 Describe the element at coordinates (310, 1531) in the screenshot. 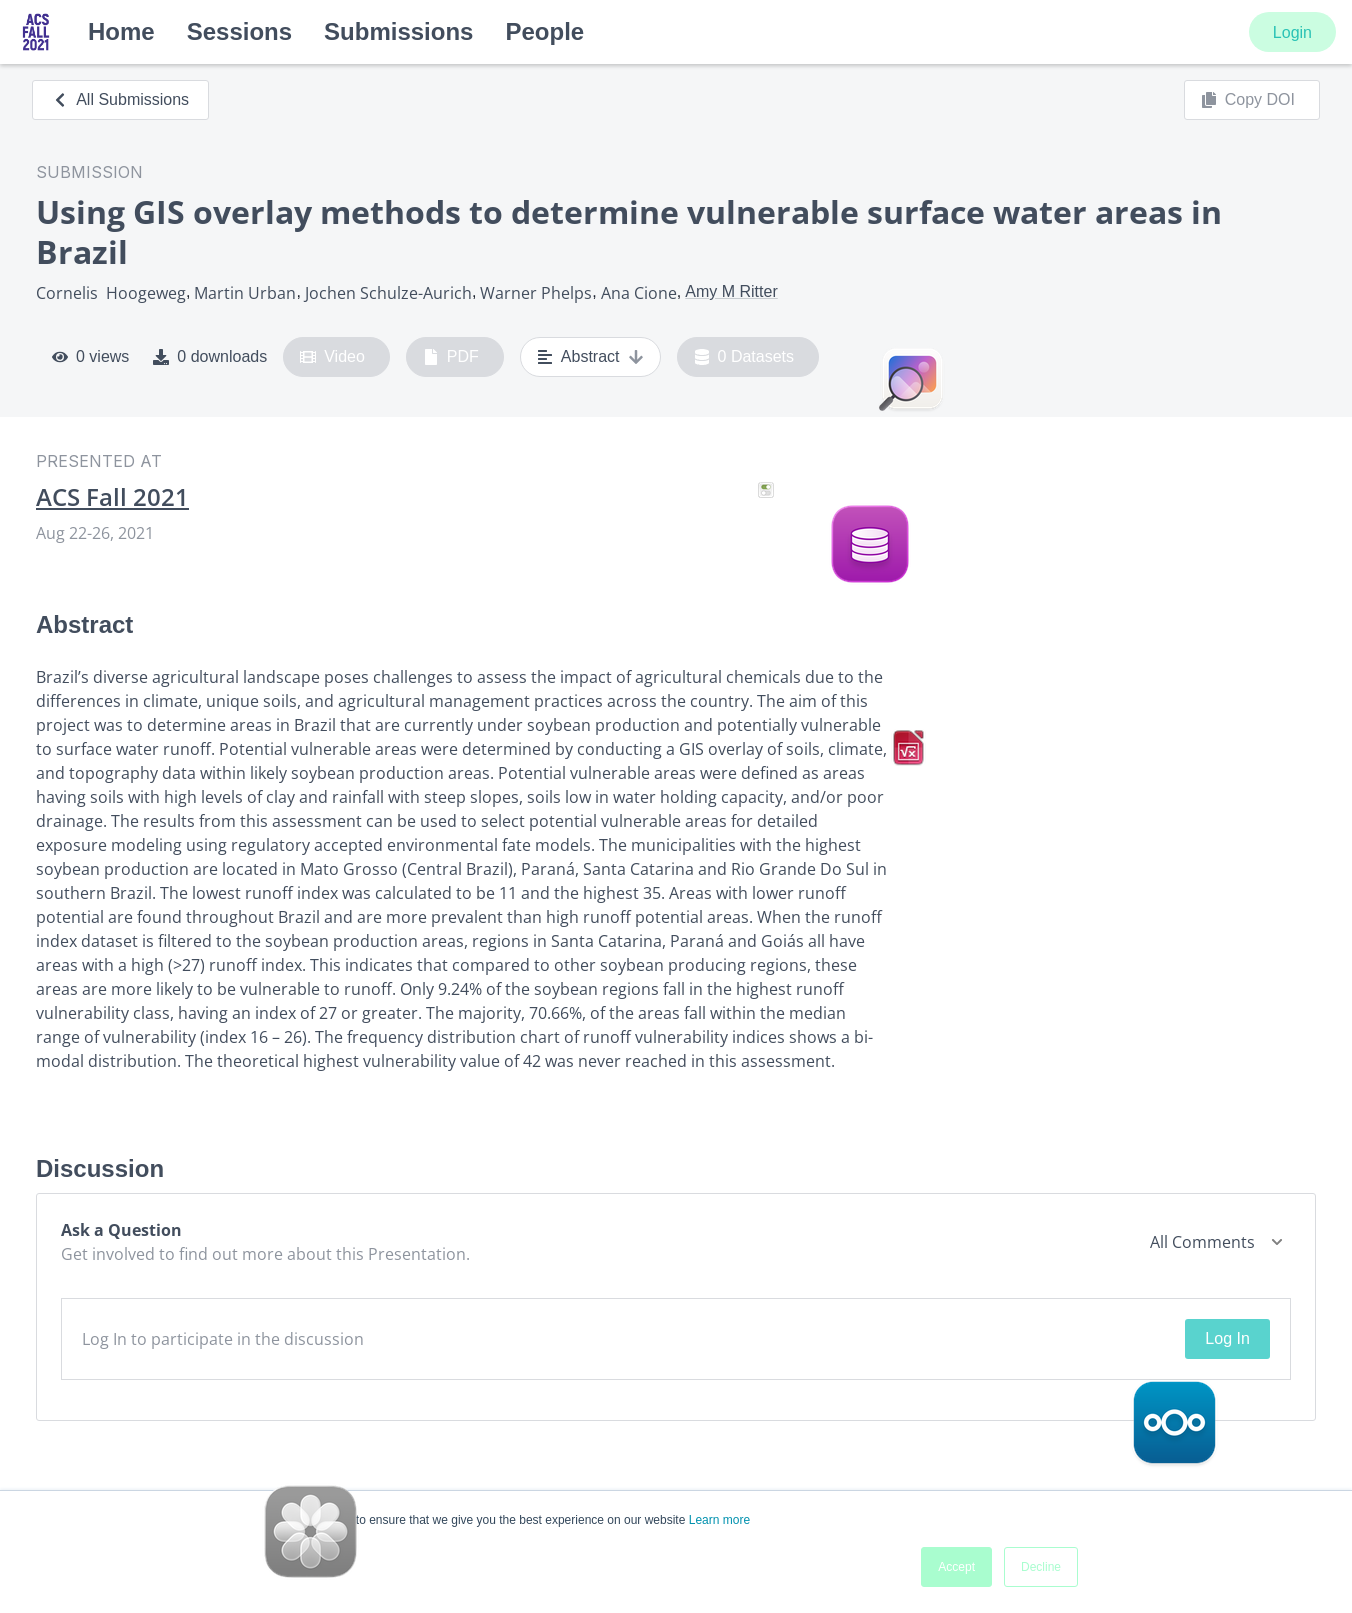

I see `open the photos app` at that location.